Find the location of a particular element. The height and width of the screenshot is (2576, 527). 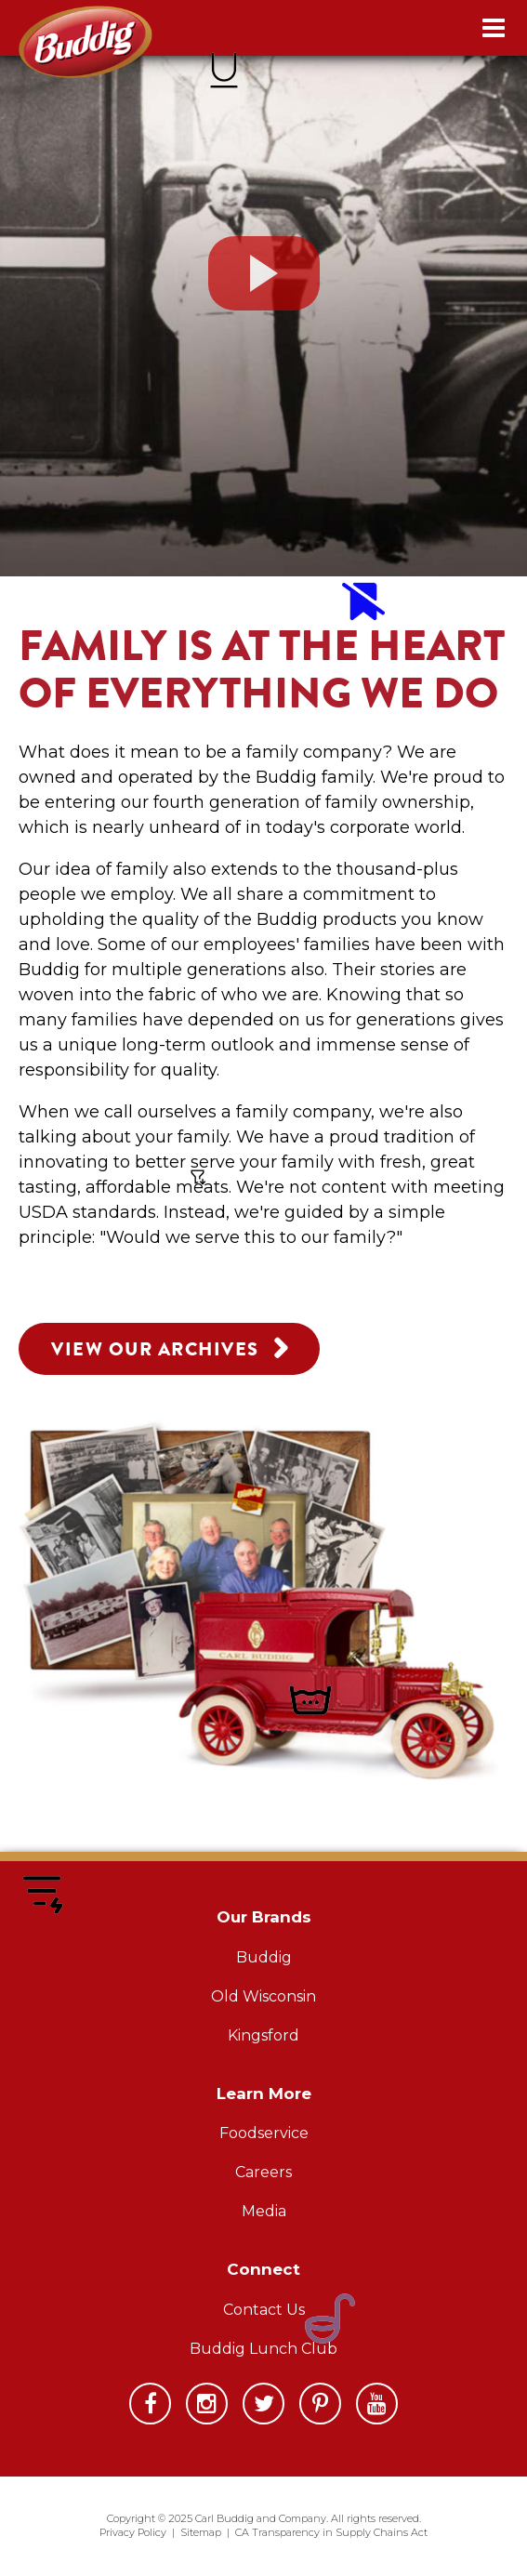

wash at medium temperature setting is located at coordinates (310, 1700).